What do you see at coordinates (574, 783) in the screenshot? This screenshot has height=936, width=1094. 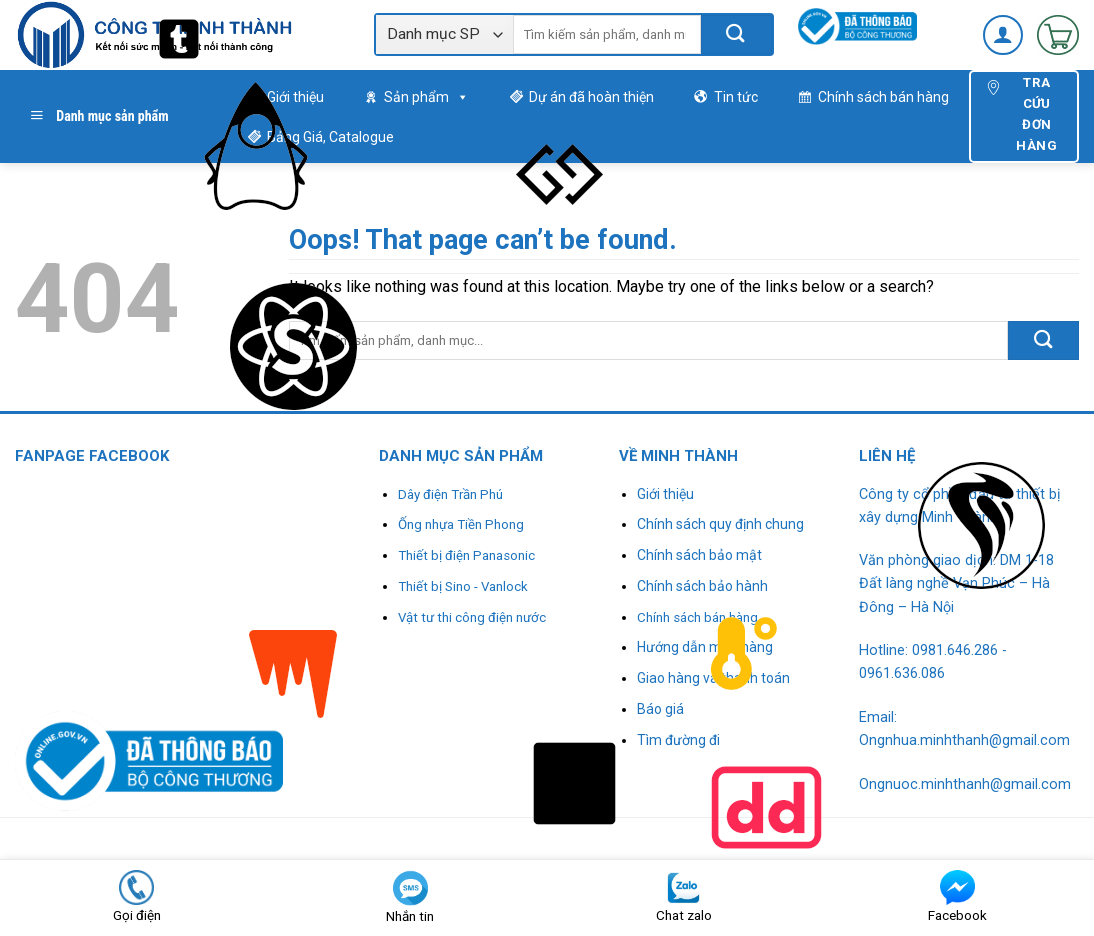 I see `stop media playback` at bounding box center [574, 783].